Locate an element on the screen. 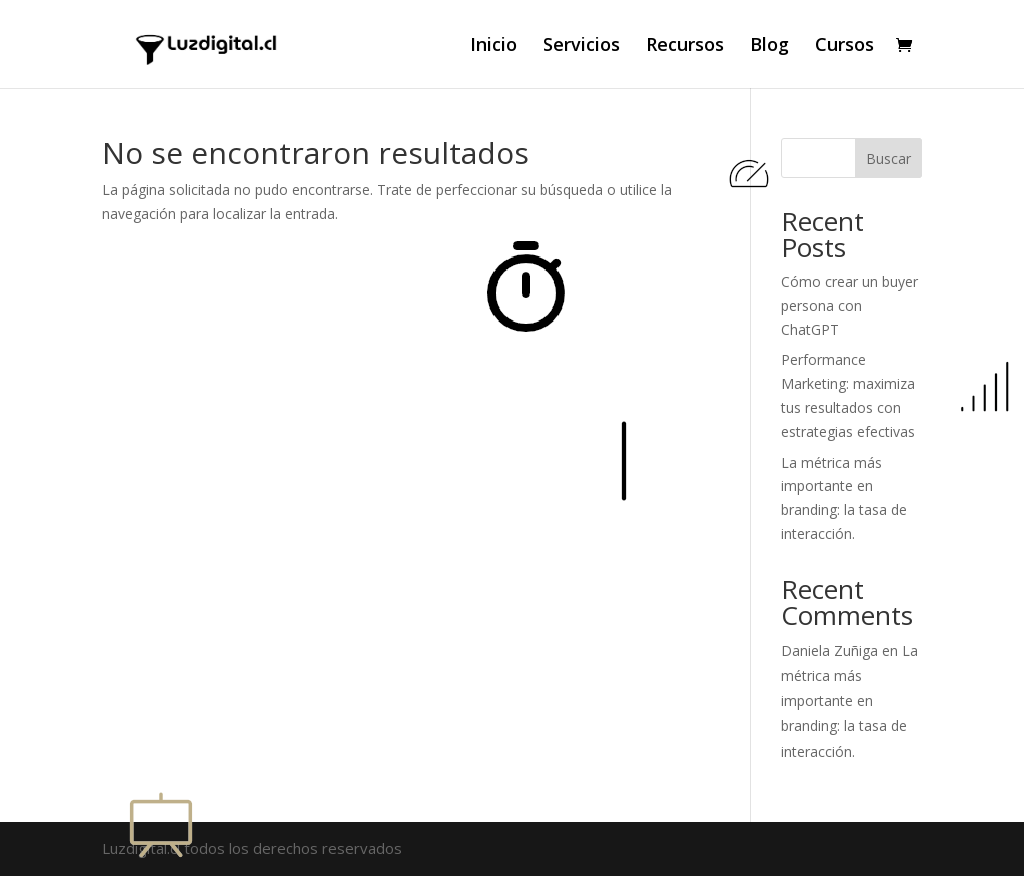 Image resolution: width=1024 pixels, height=876 pixels. view performance or speed metrics is located at coordinates (749, 175).